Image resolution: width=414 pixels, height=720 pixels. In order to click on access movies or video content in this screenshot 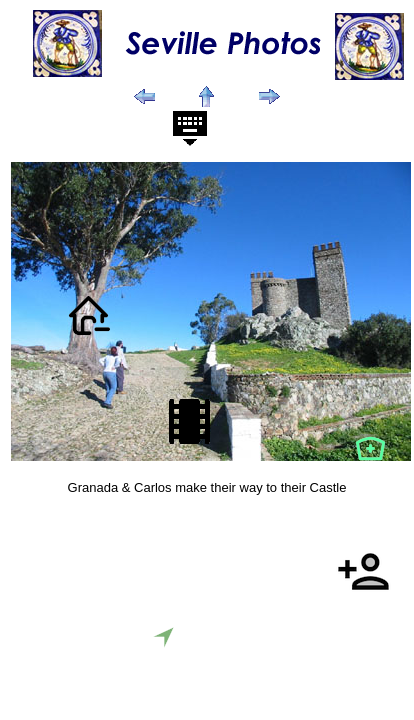, I will do `click(189, 421)`.